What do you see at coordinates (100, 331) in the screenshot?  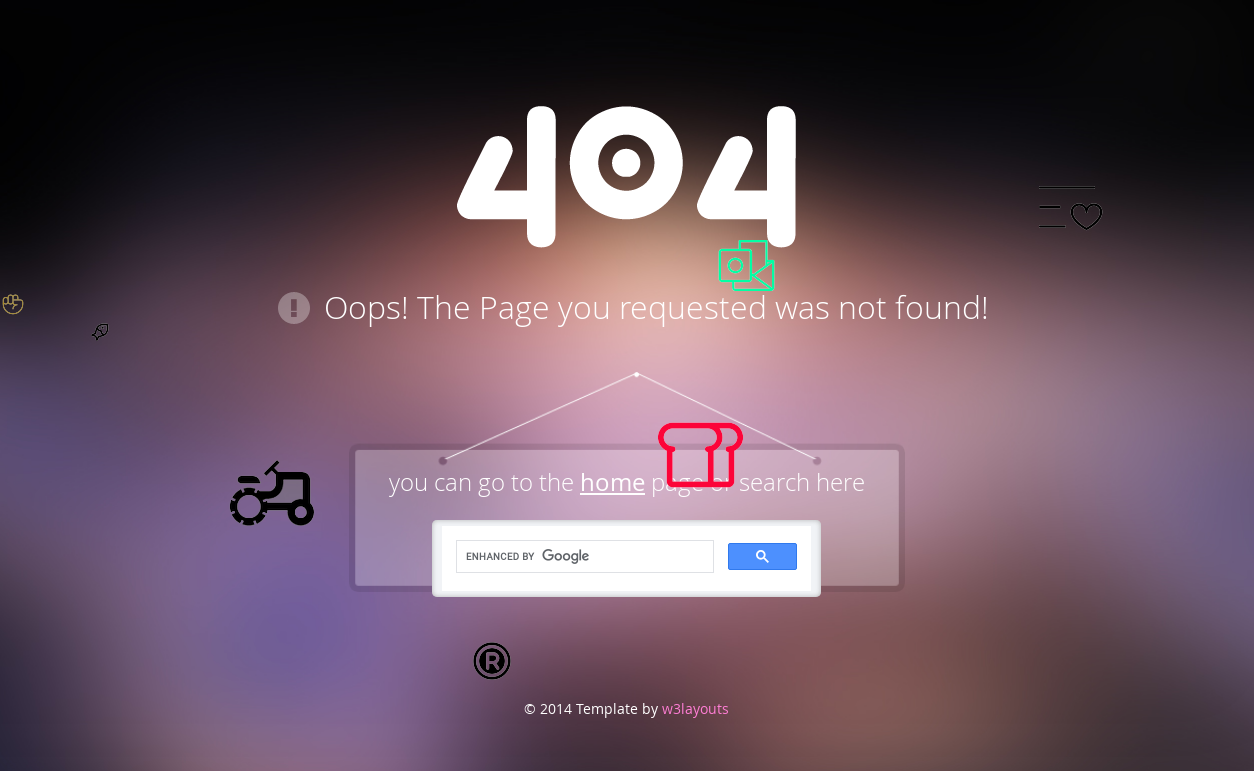 I see `browse seafood or fish-related content` at bounding box center [100, 331].